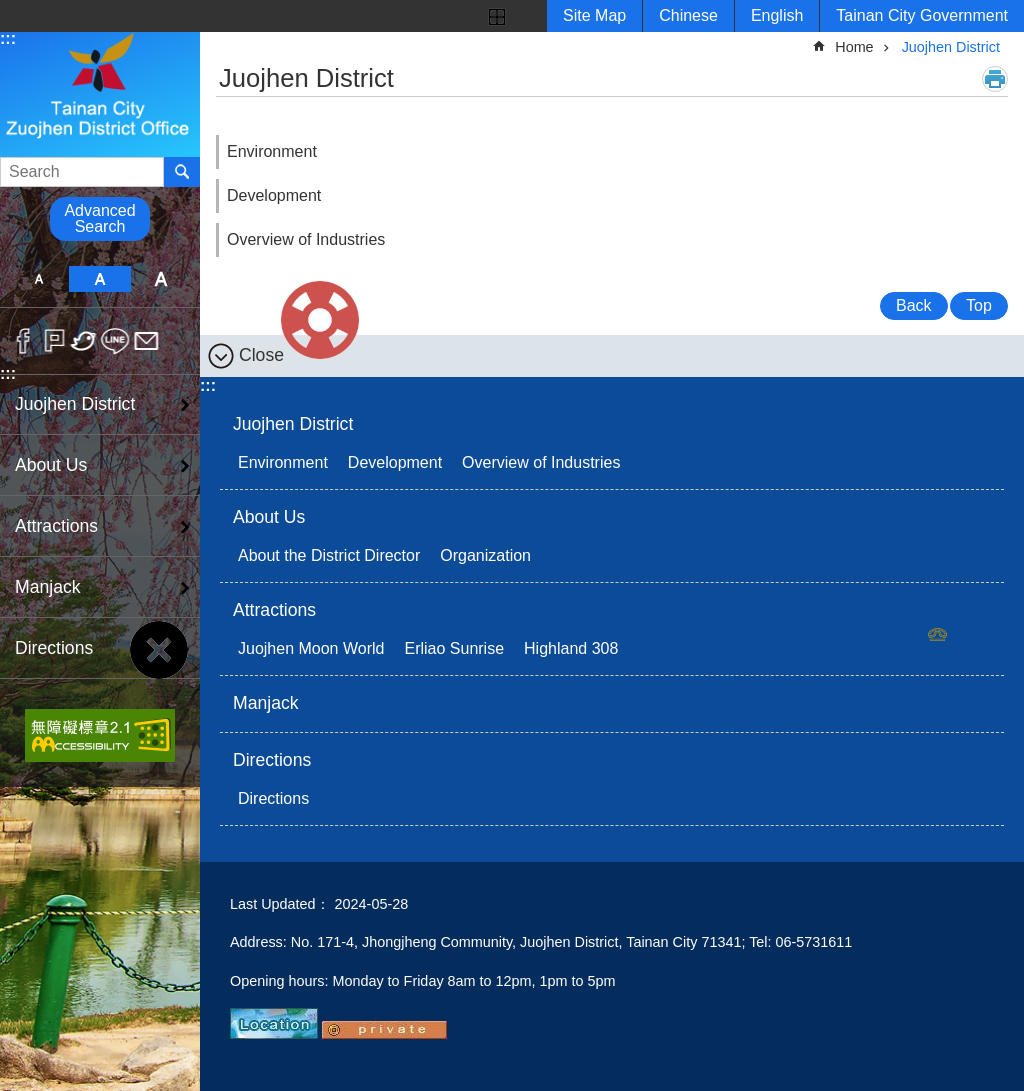 This screenshot has width=1024, height=1091. Describe the element at coordinates (937, 634) in the screenshot. I see `end the current phone call` at that location.